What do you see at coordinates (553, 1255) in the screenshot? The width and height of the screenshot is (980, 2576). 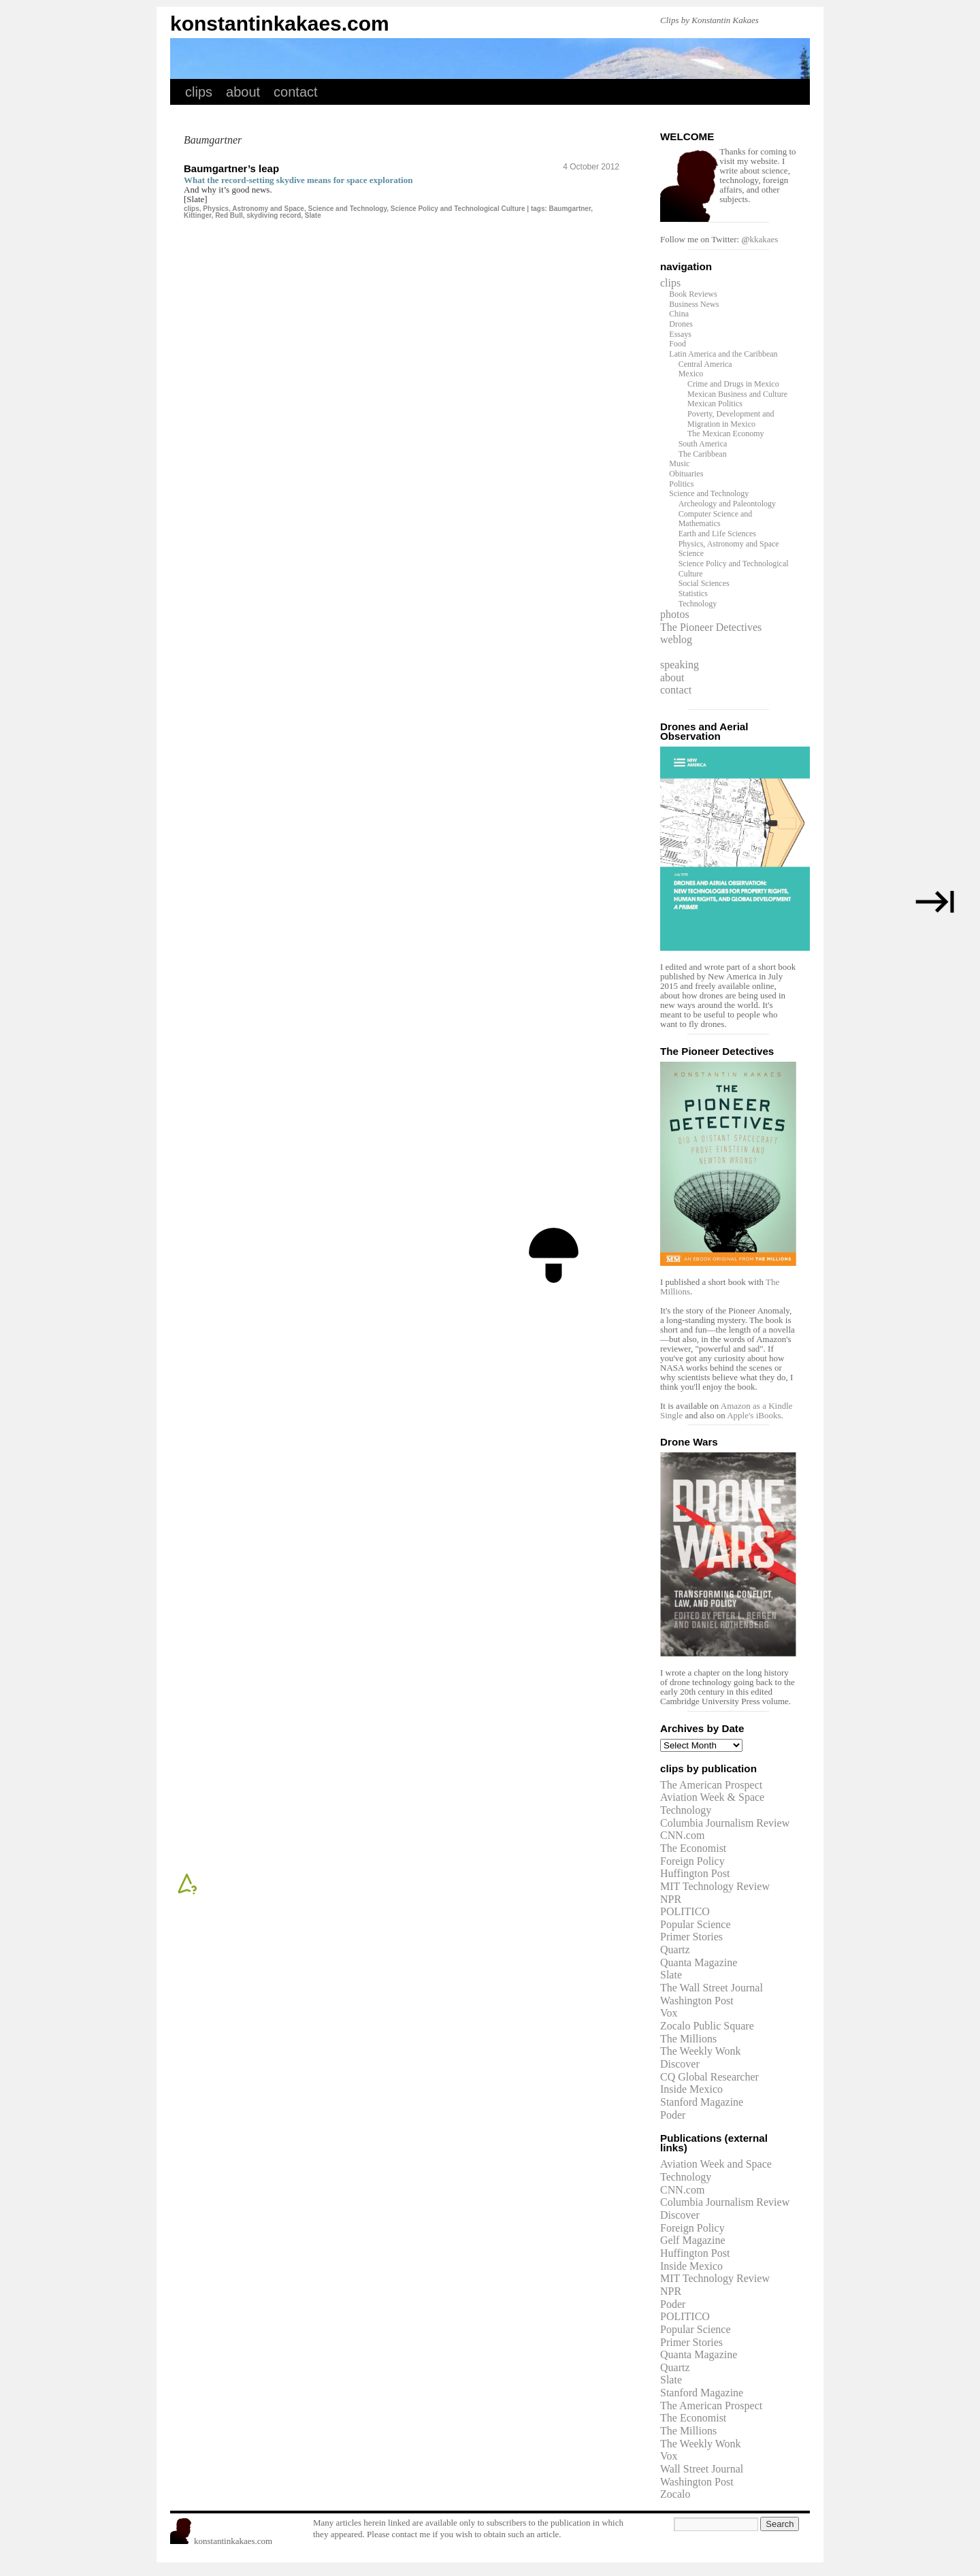 I see `browse or access food/ingredient categories` at bounding box center [553, 1255].